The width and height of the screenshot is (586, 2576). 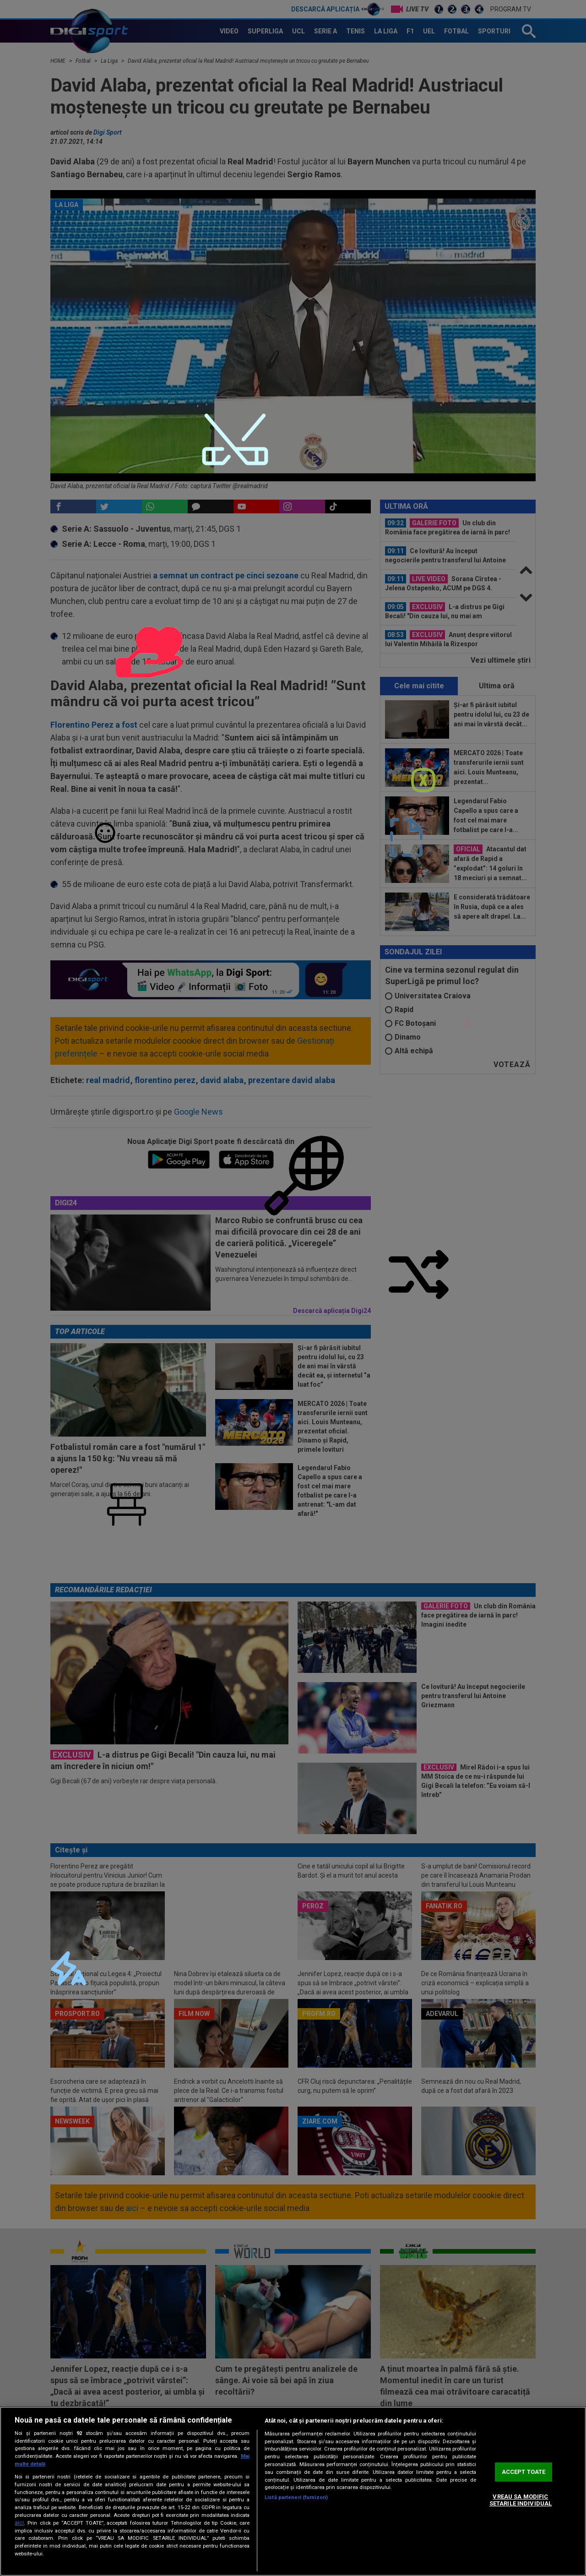 What do you see at coordinates (126, 1504) in the screenshot?
I see `select seating or furniture options` at bounding box center [126, 1504].